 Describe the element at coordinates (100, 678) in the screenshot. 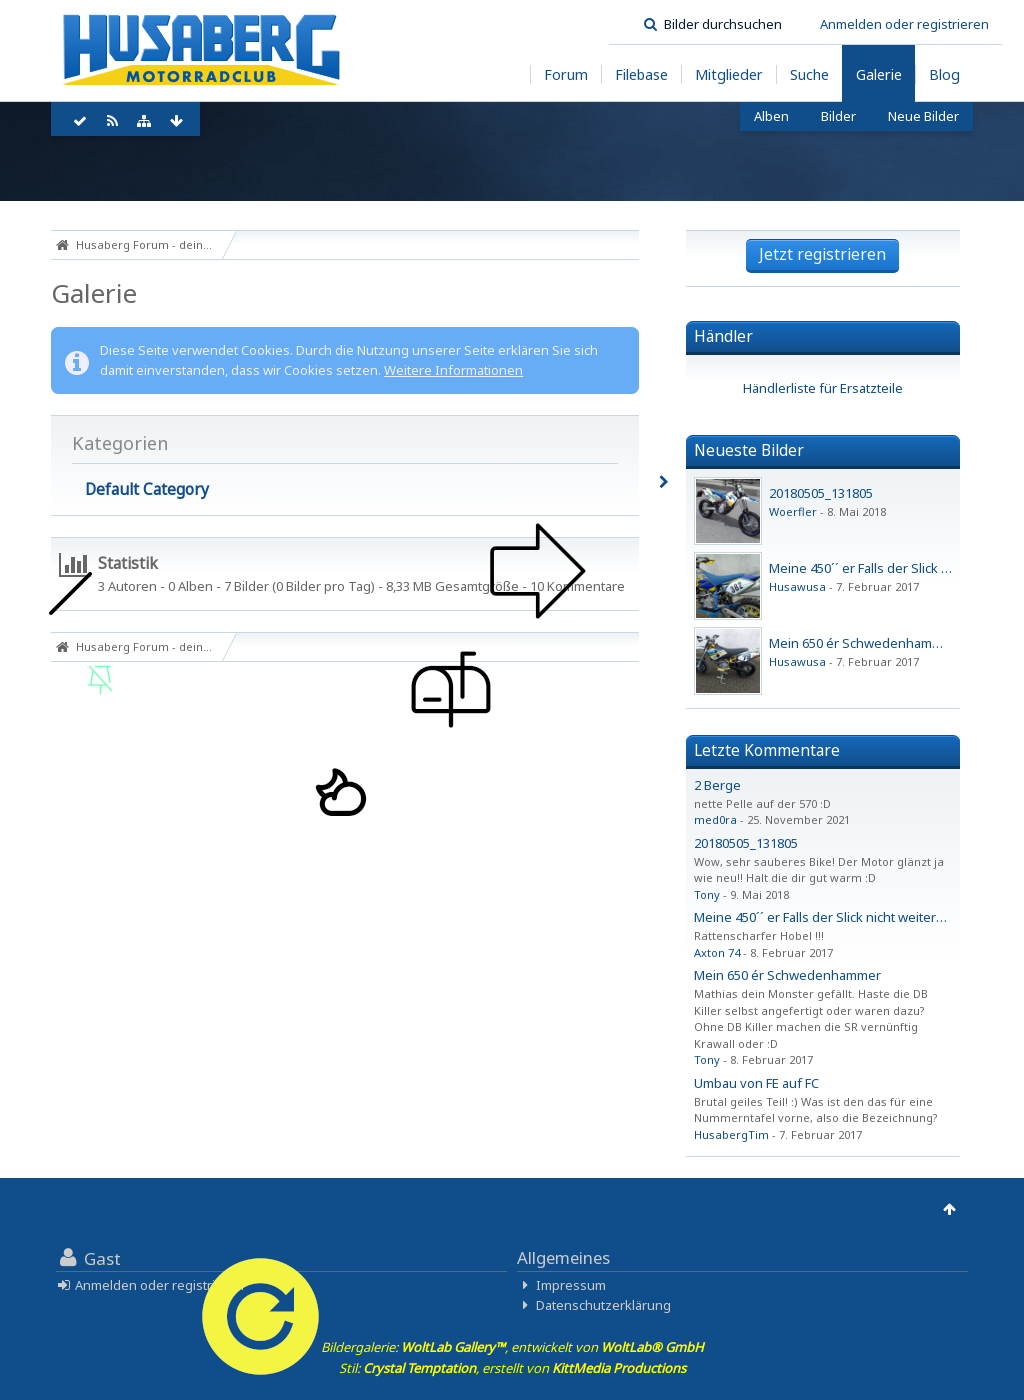

I see `unpin this item` at that location.